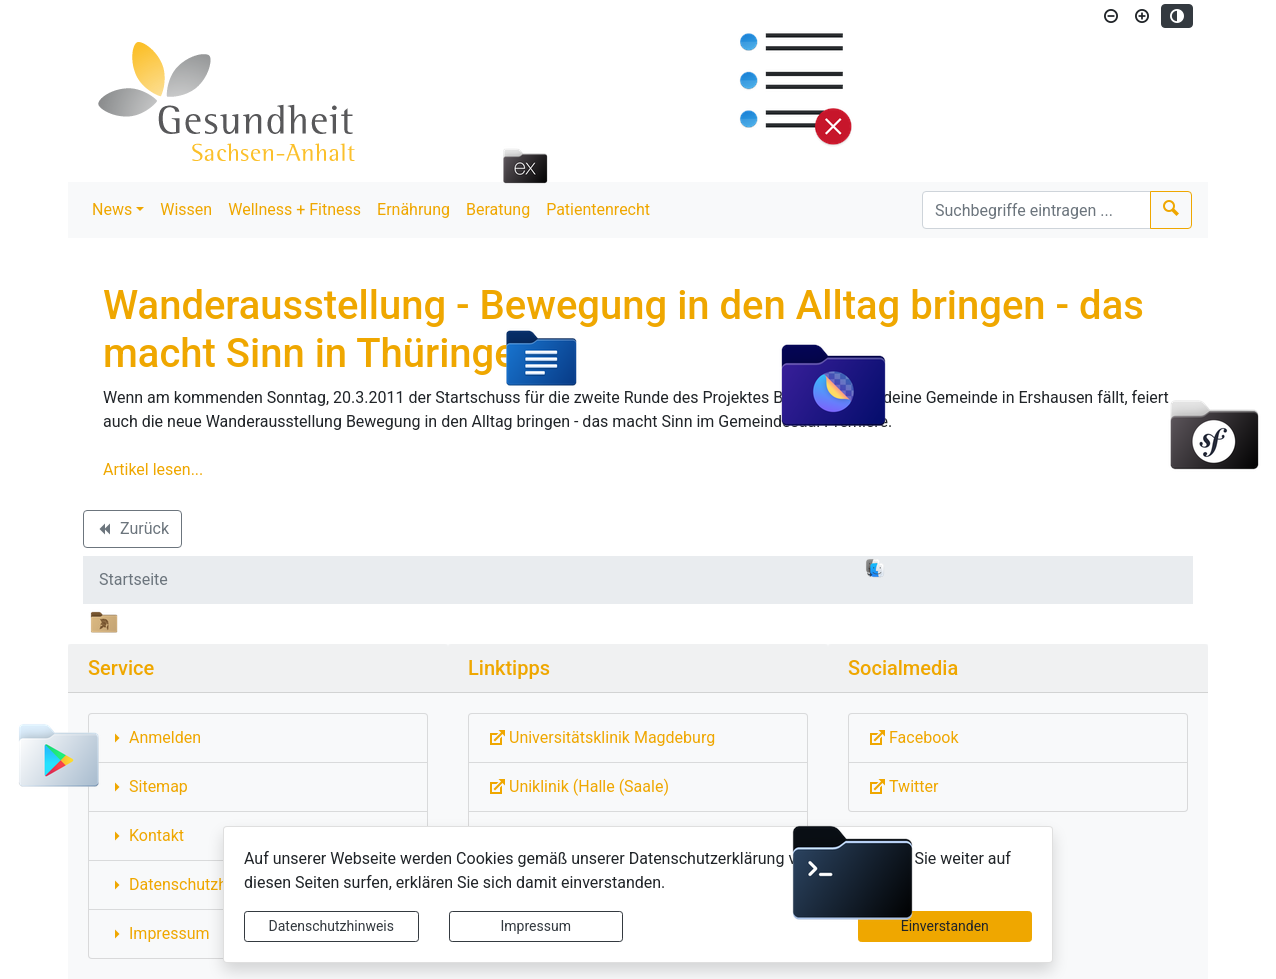  Describe the element at coordinates (104, 623) in the screenshot. I see `folder containing historical or ancient history files` at that location.